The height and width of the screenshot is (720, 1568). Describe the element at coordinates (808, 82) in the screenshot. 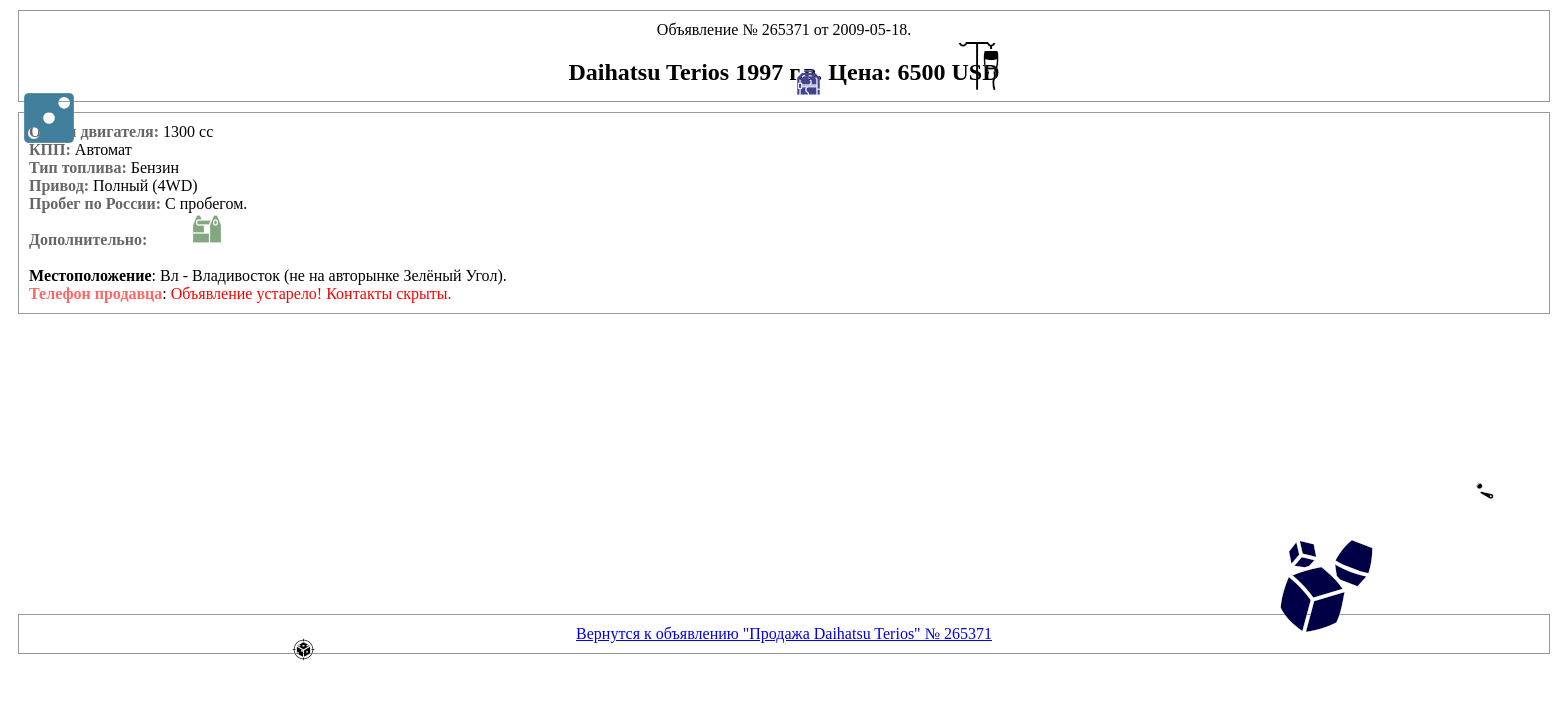

I see `access airlock or sealed compartment controls` at that location.